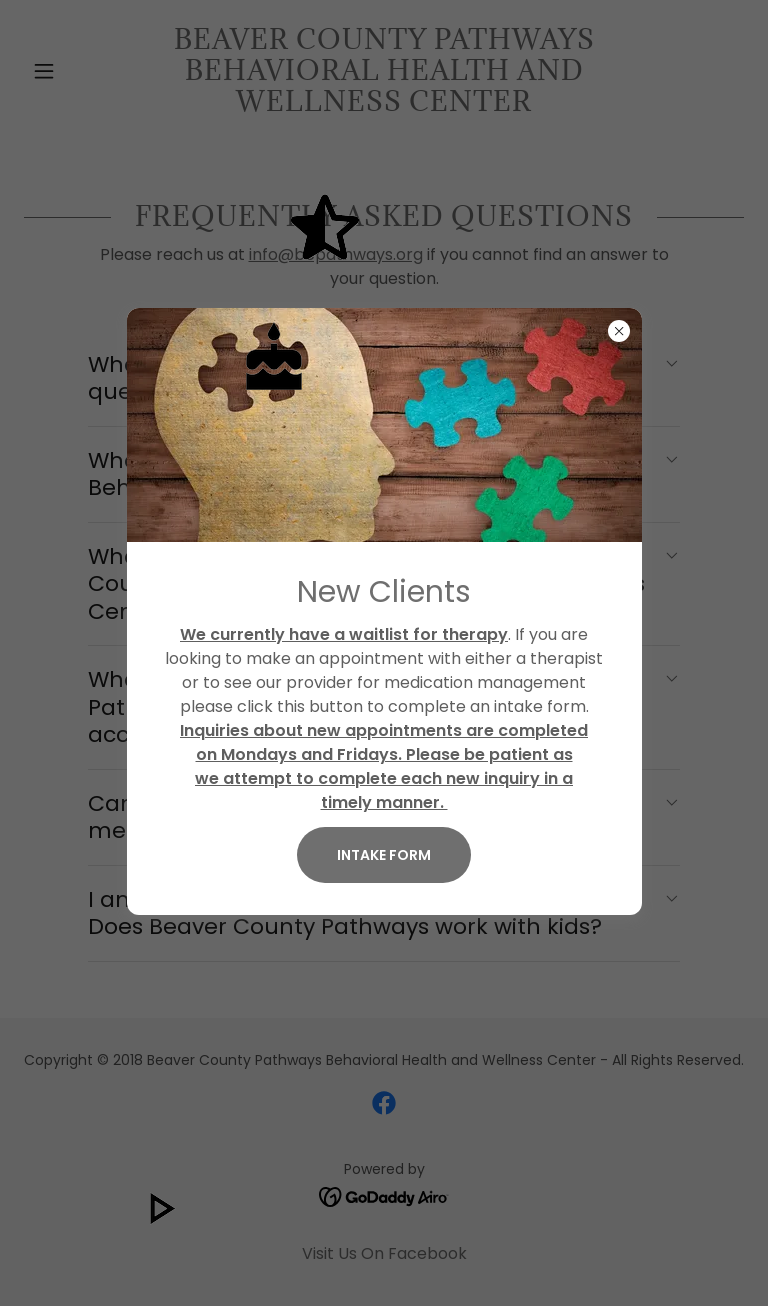  I want to click on view birthday reminders, so click(274, 359).